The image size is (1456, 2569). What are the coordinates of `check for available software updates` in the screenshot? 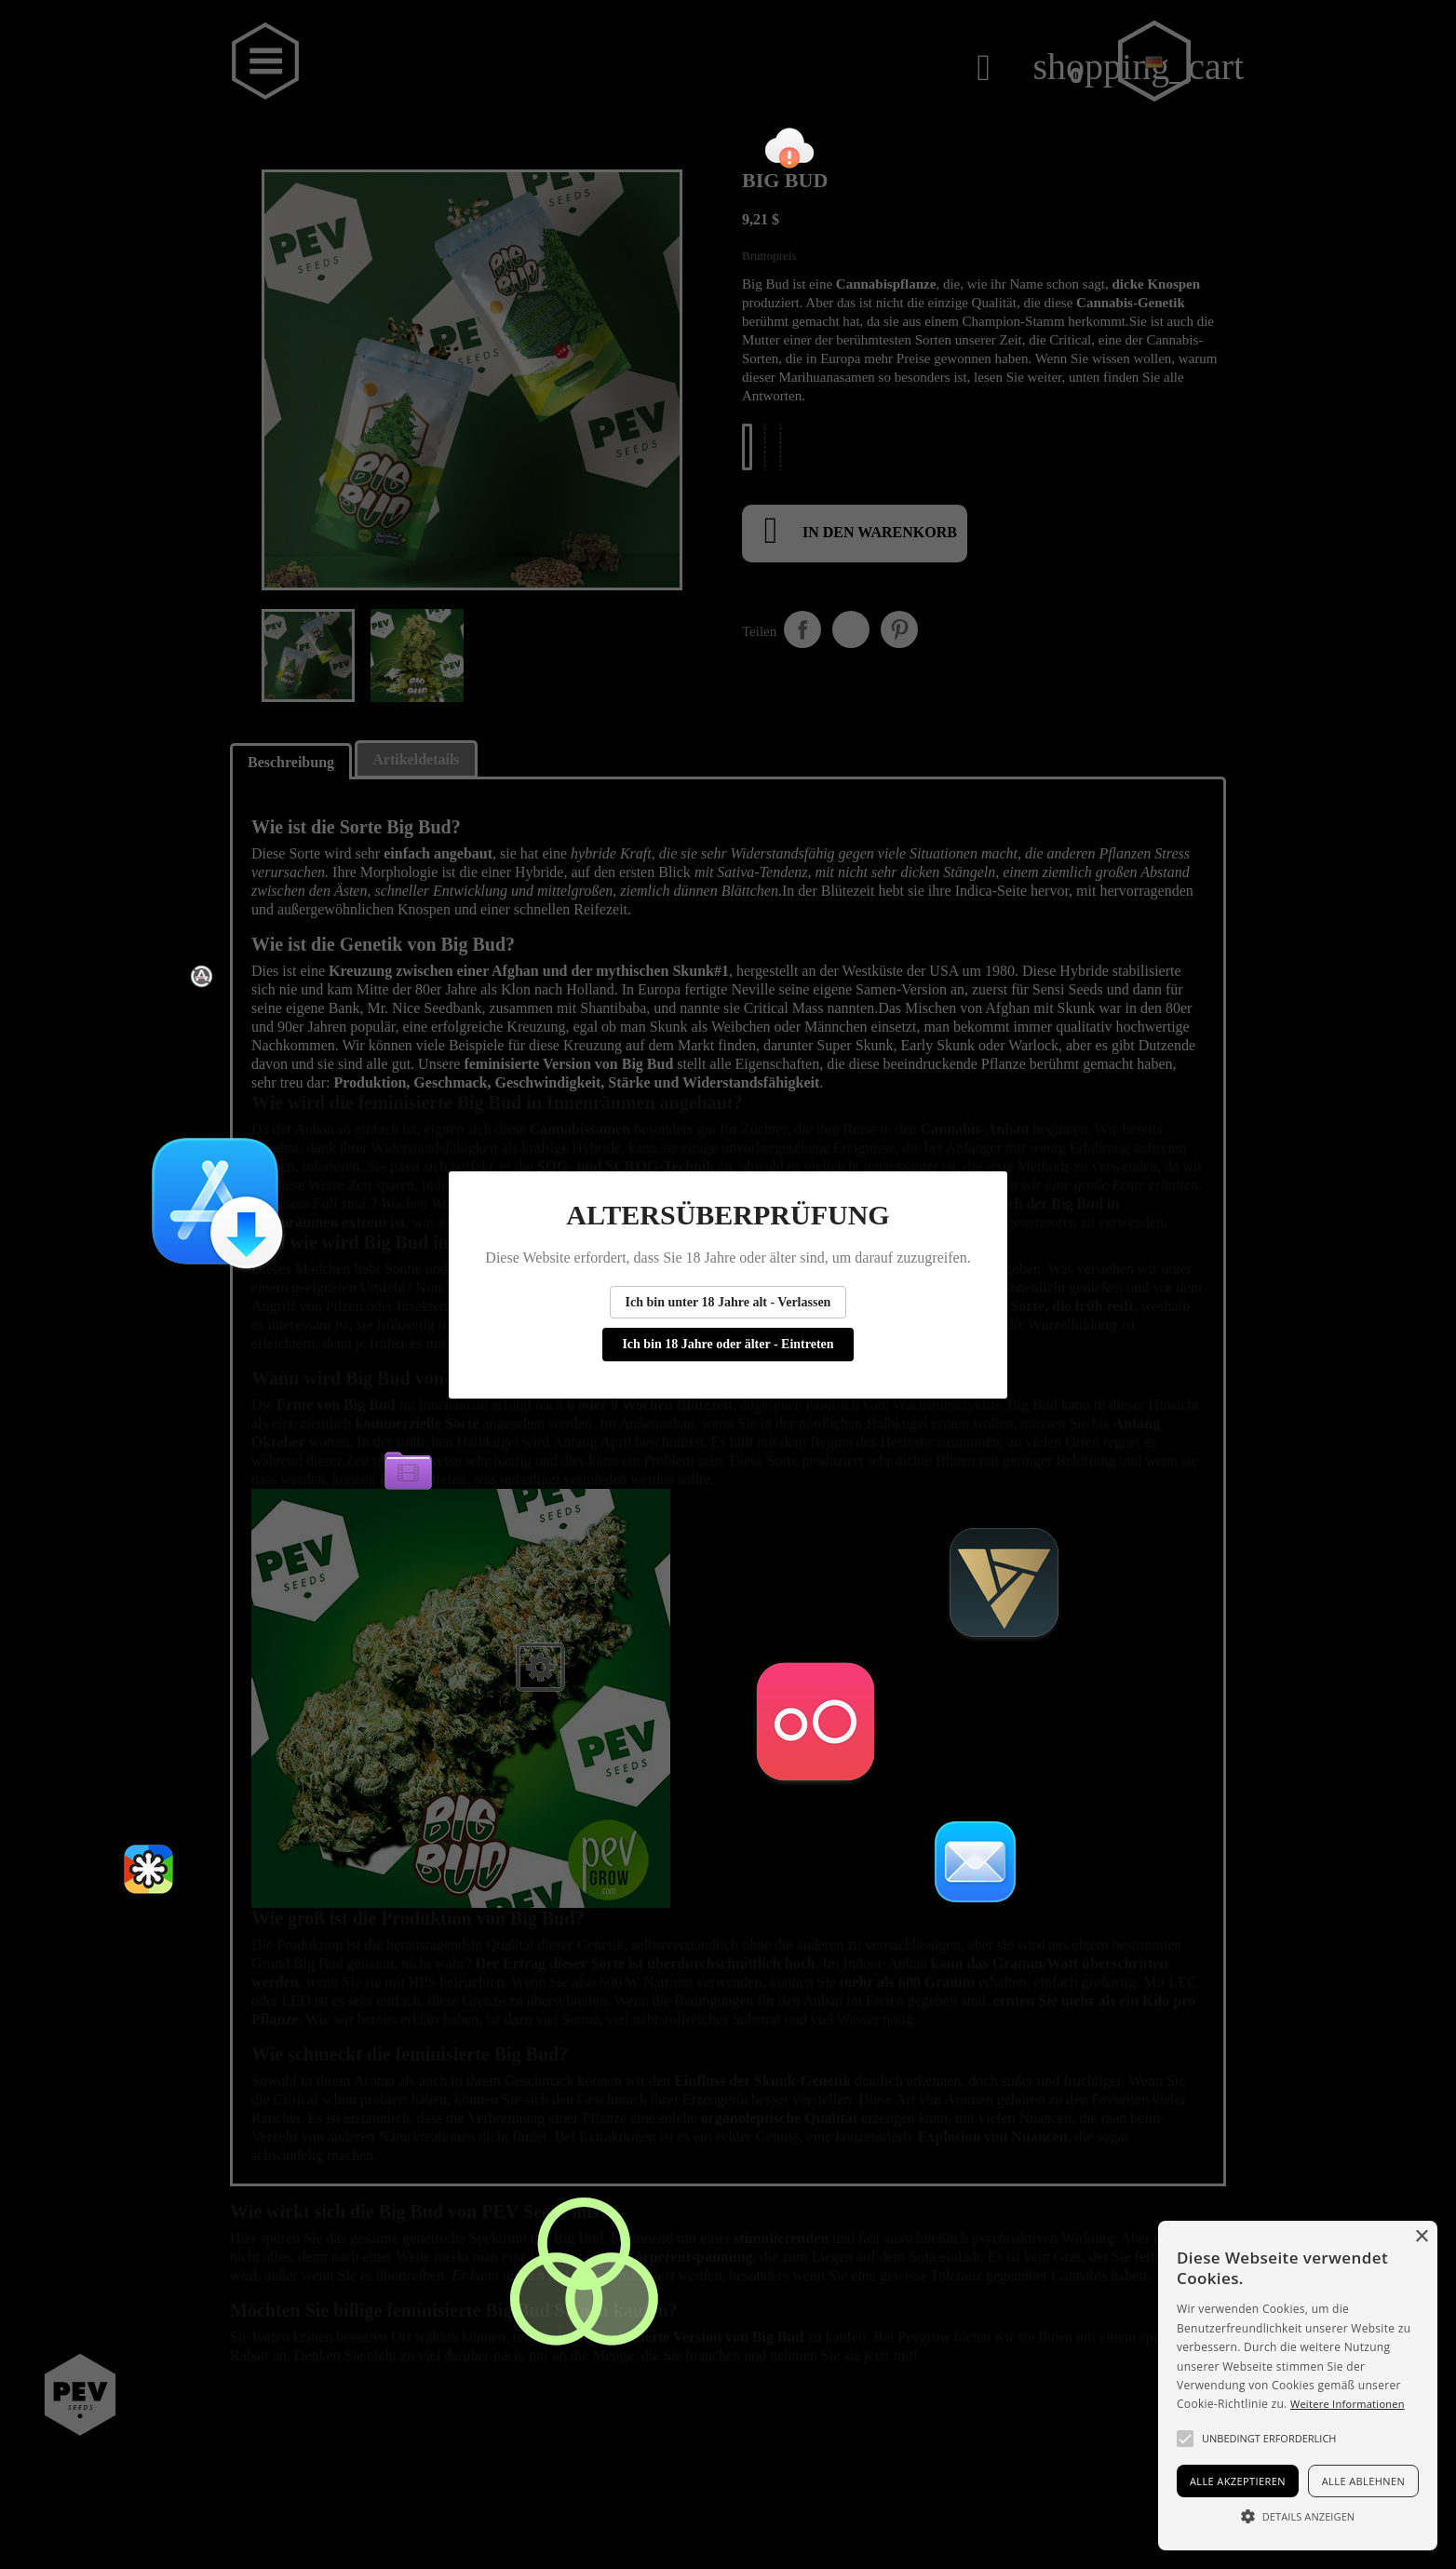 It's located at (201, 976).